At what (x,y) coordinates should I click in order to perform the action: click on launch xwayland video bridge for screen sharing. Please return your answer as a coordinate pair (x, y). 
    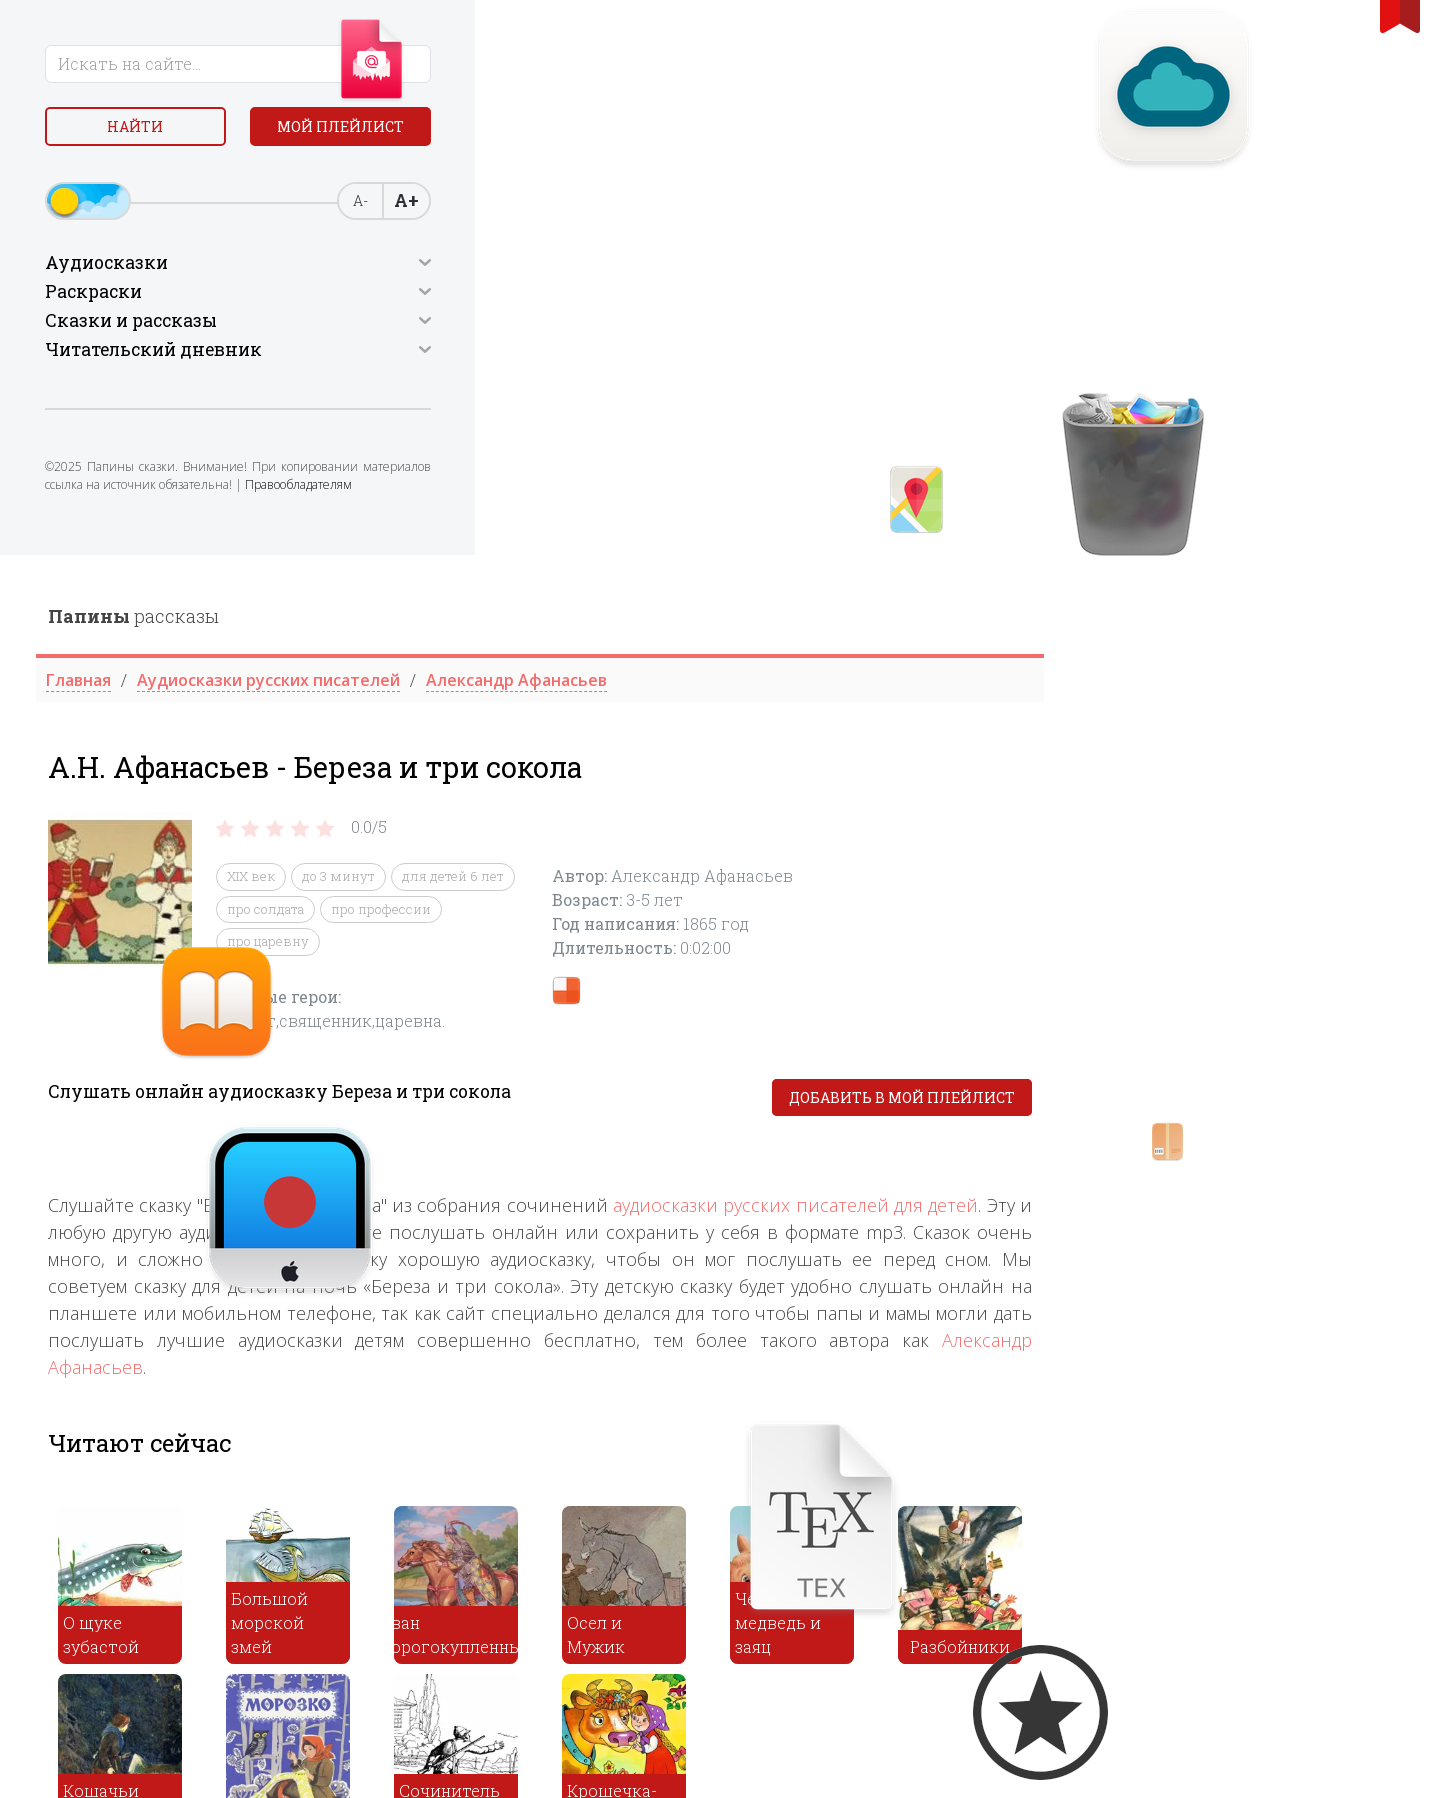
    Looking at the image, I should click on (290, 1208).